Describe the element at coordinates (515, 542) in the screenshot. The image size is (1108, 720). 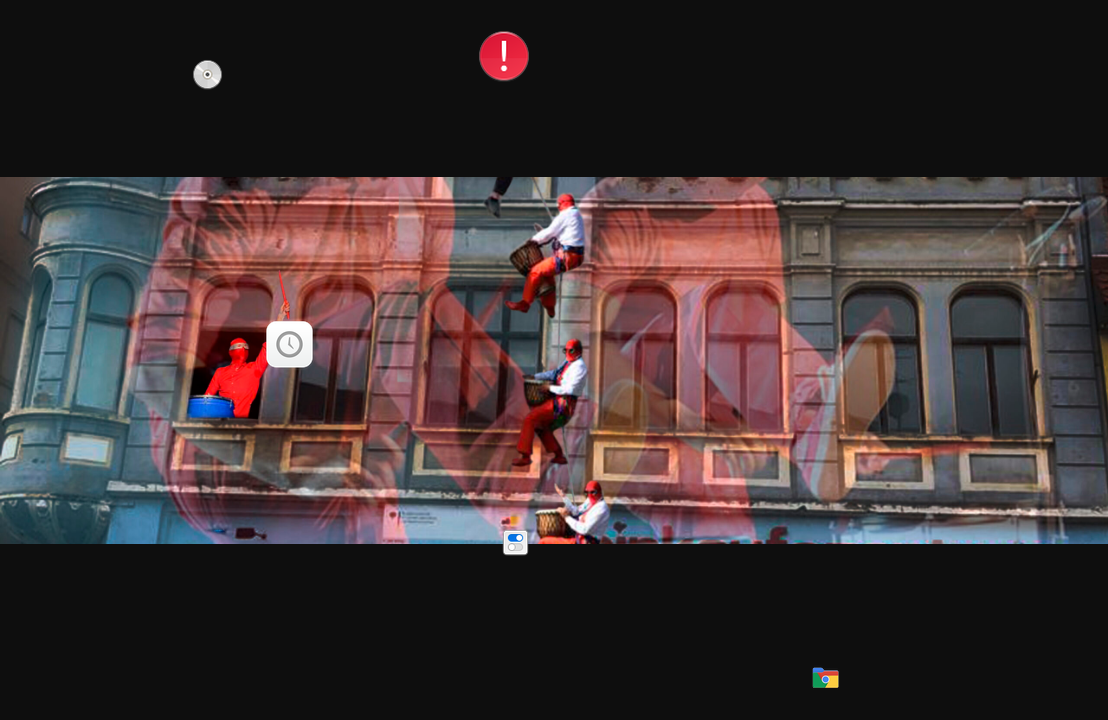
I see `open gnome tweaks to customize system settings` at that location.